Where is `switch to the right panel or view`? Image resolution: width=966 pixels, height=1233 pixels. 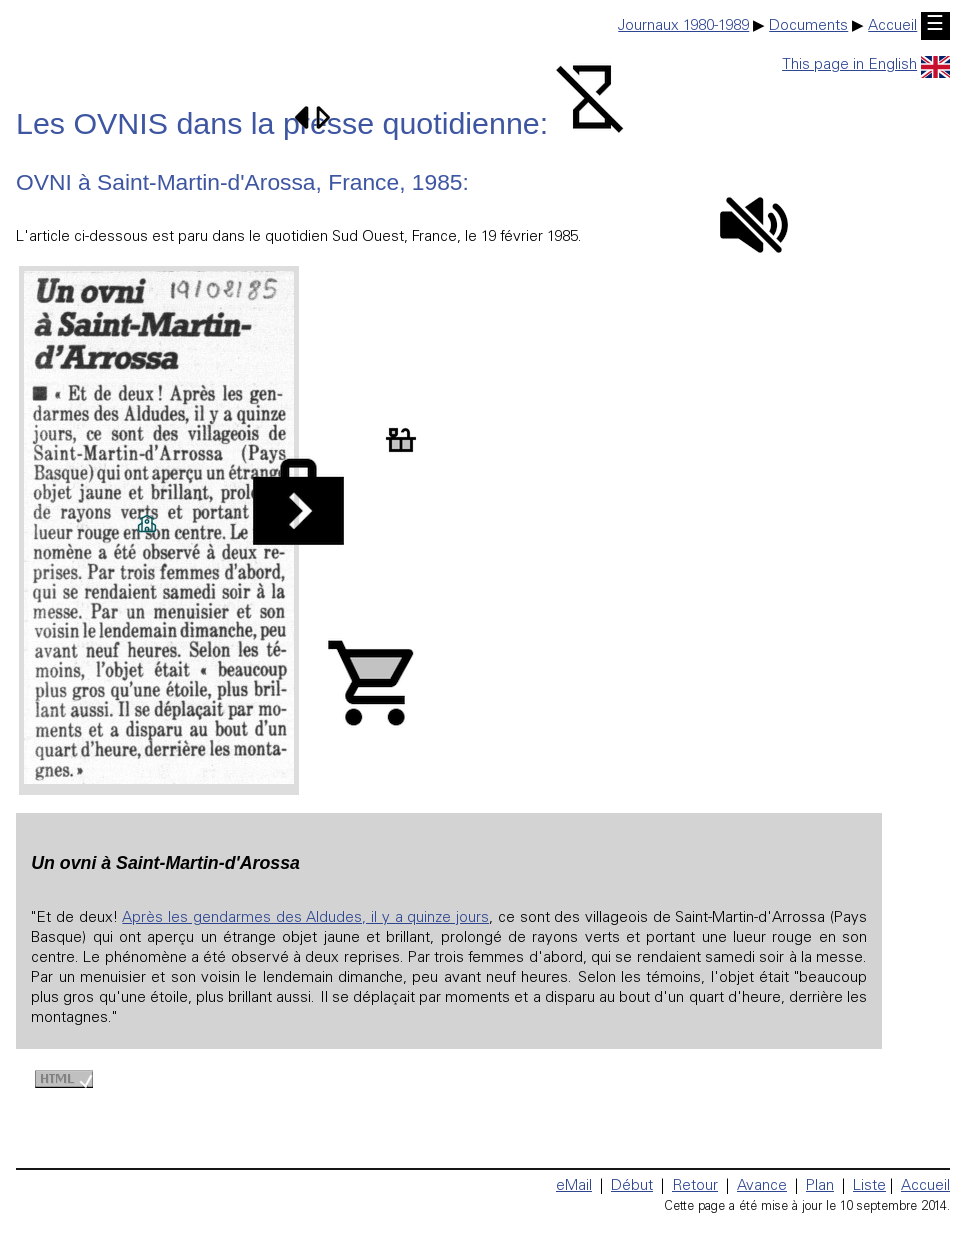
switch to the right panel or view is located at coordinates (312, 117).